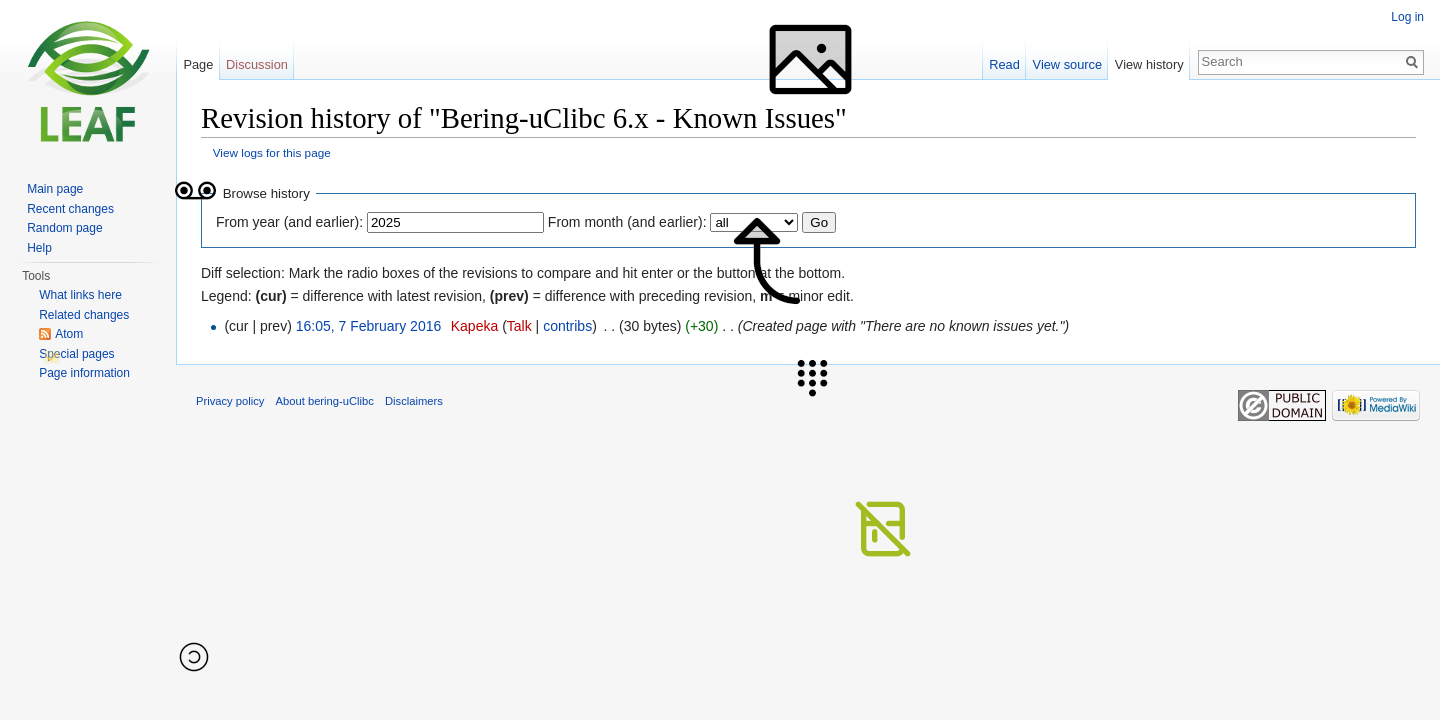 The width and height of the screenshot is (1440, 720). I want to click on go back and up in navigation, so click(767, 261).